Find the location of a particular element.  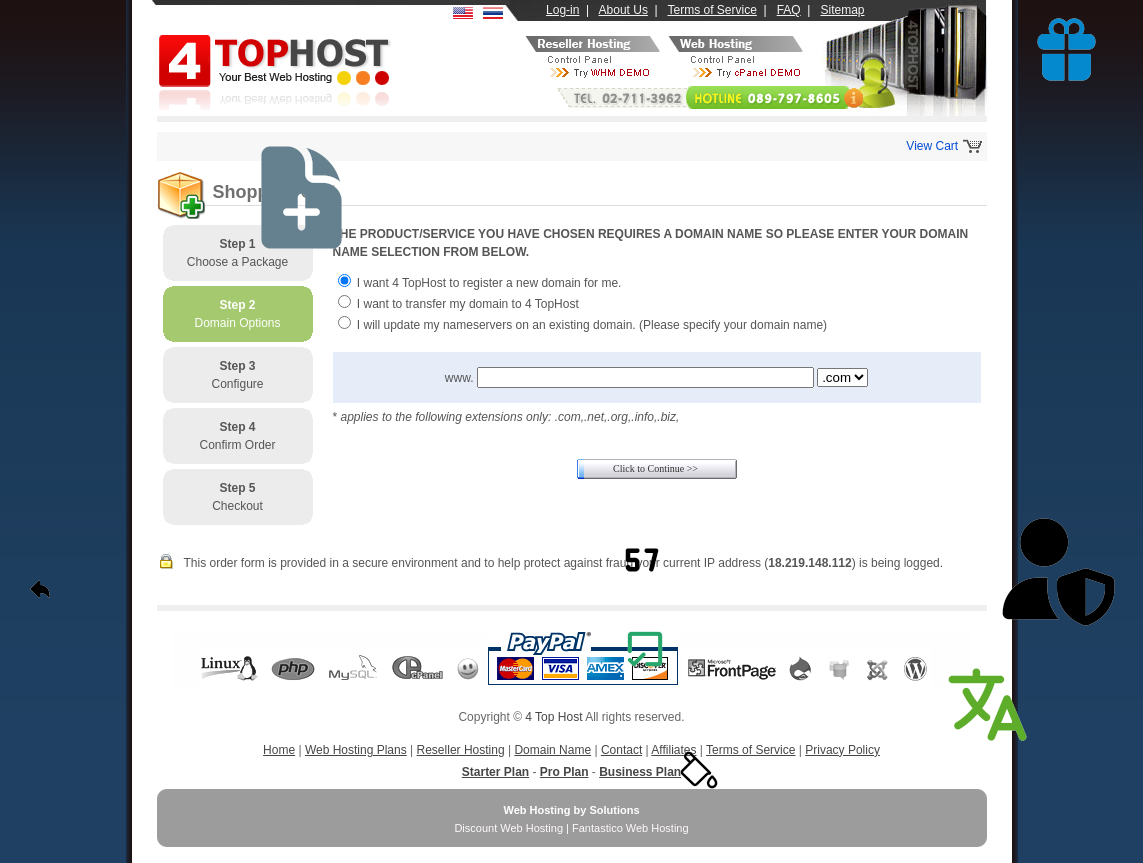

change language settings is located at coordinates (987, 704).